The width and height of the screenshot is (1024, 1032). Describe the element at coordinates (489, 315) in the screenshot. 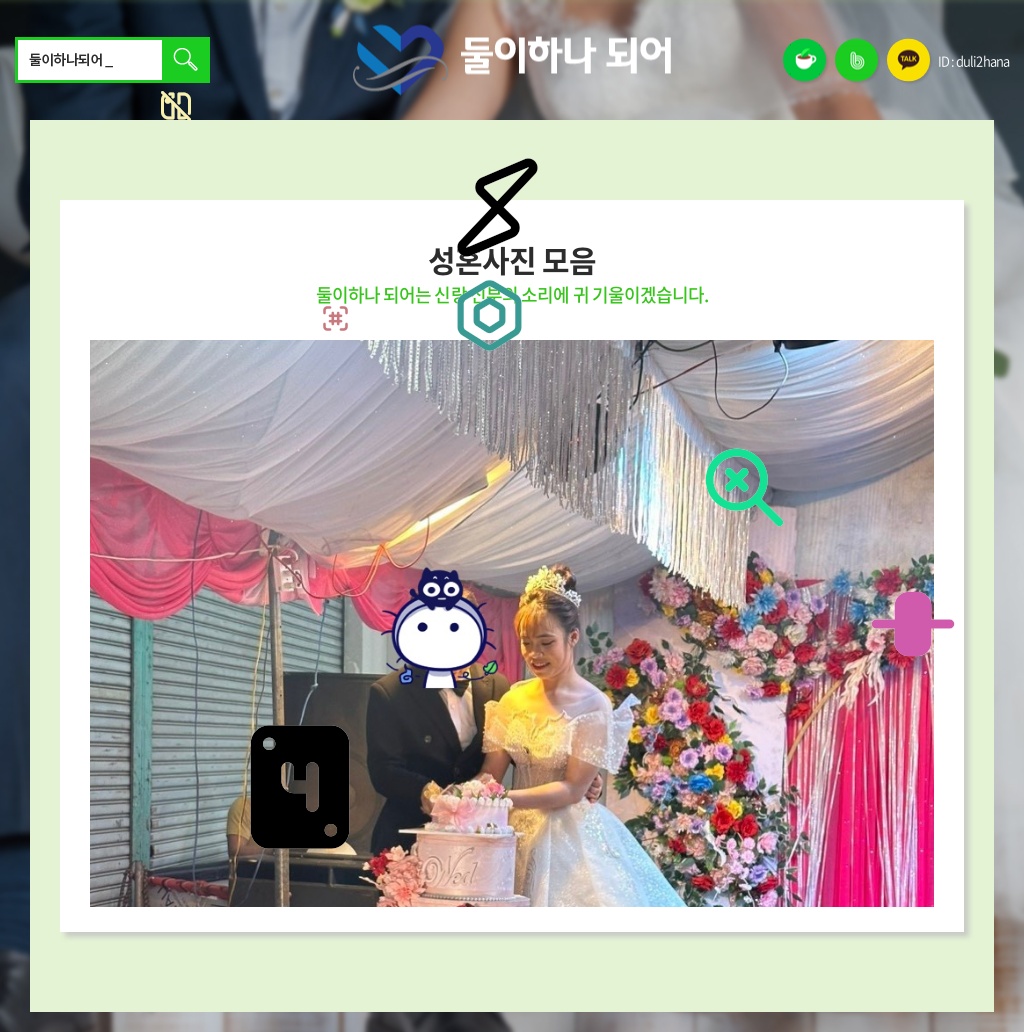

I see `access assembly or component management` at that location.